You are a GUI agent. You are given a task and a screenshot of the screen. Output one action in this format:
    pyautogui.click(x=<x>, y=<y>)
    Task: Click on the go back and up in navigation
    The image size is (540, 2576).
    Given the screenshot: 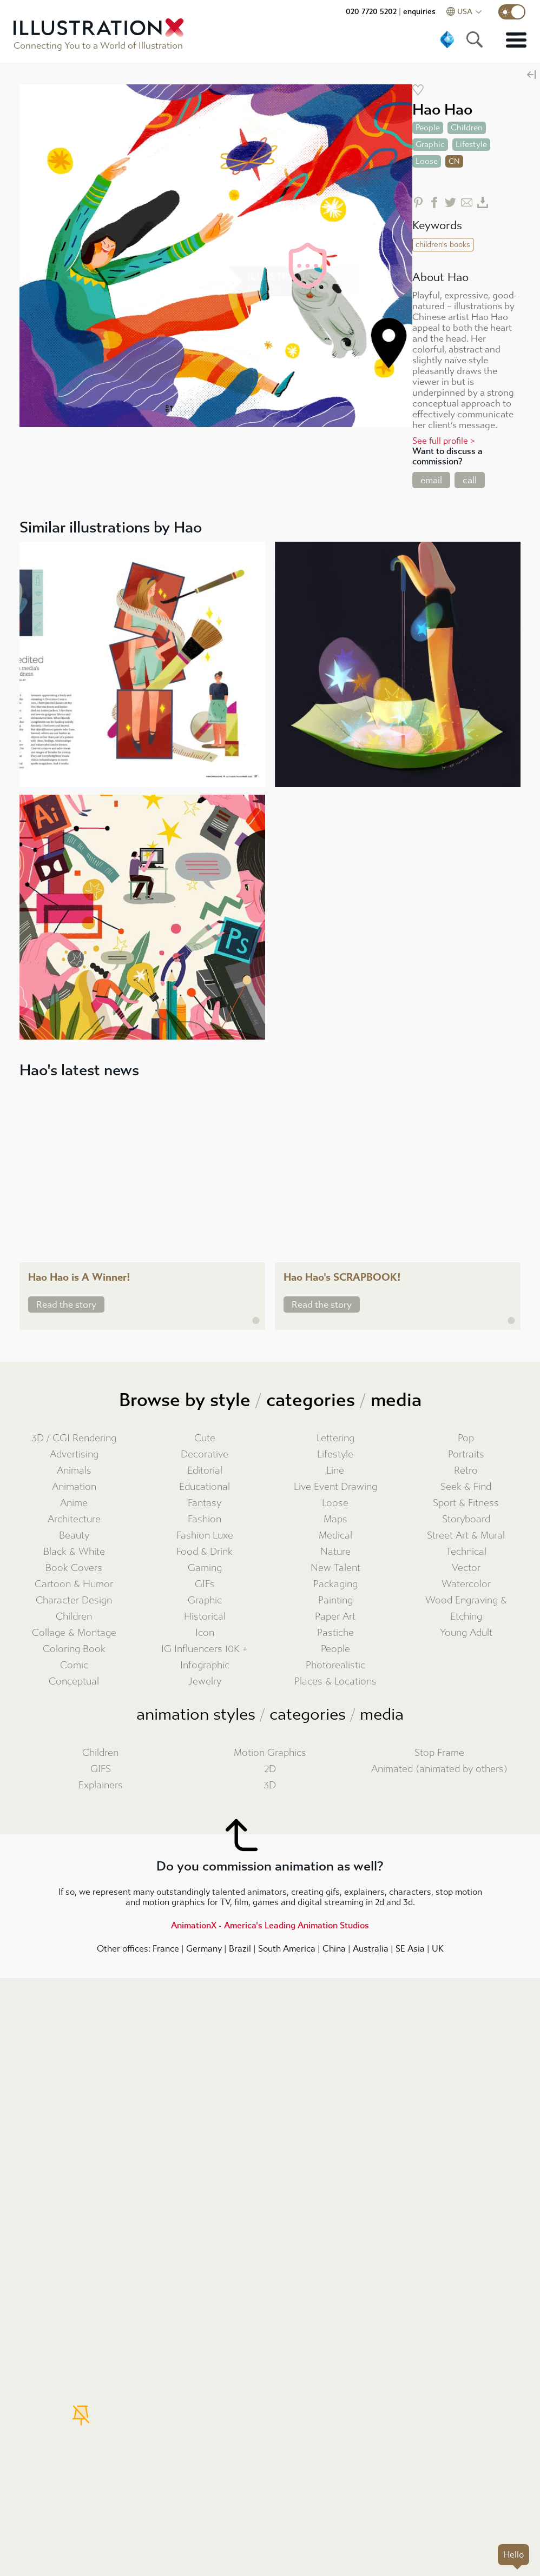 What is the action you would take?
    pyautogui.click(x=241, y=1835)
    